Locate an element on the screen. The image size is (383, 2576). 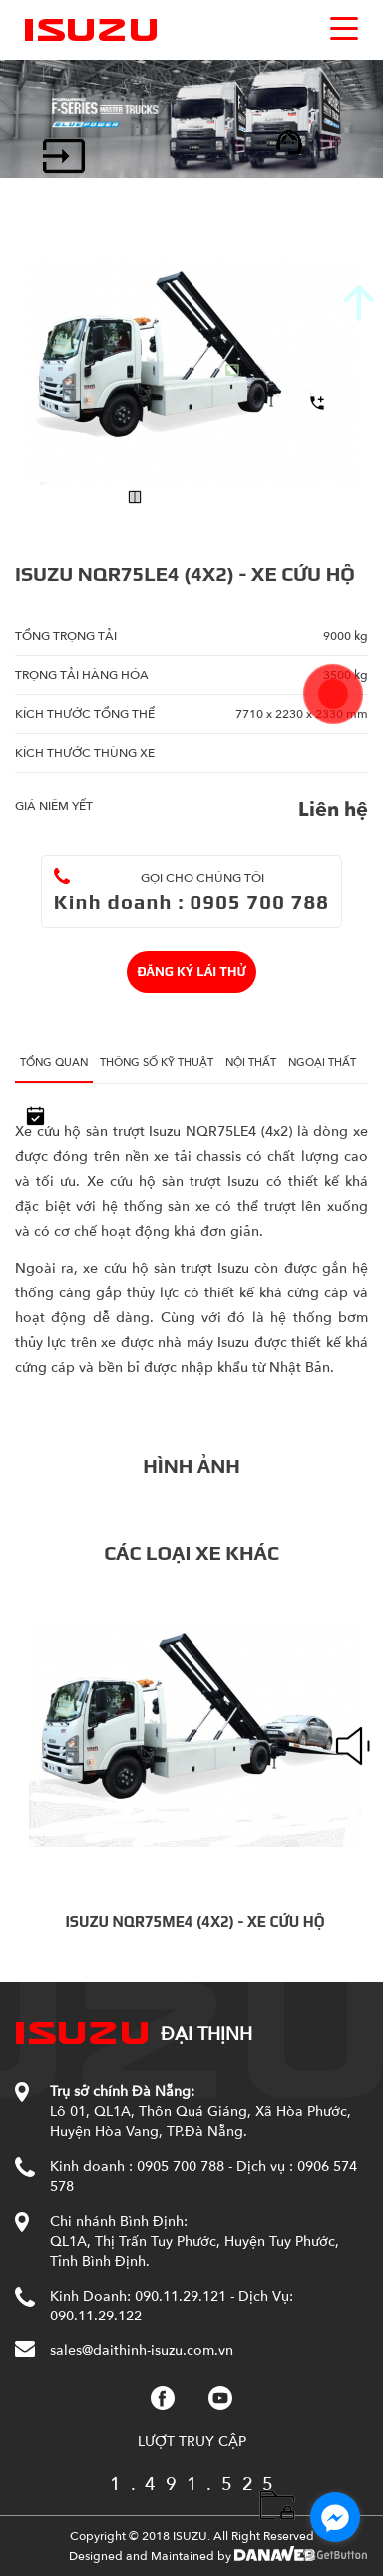
confirm or schedule an event is located at coordinates (35, 1116).